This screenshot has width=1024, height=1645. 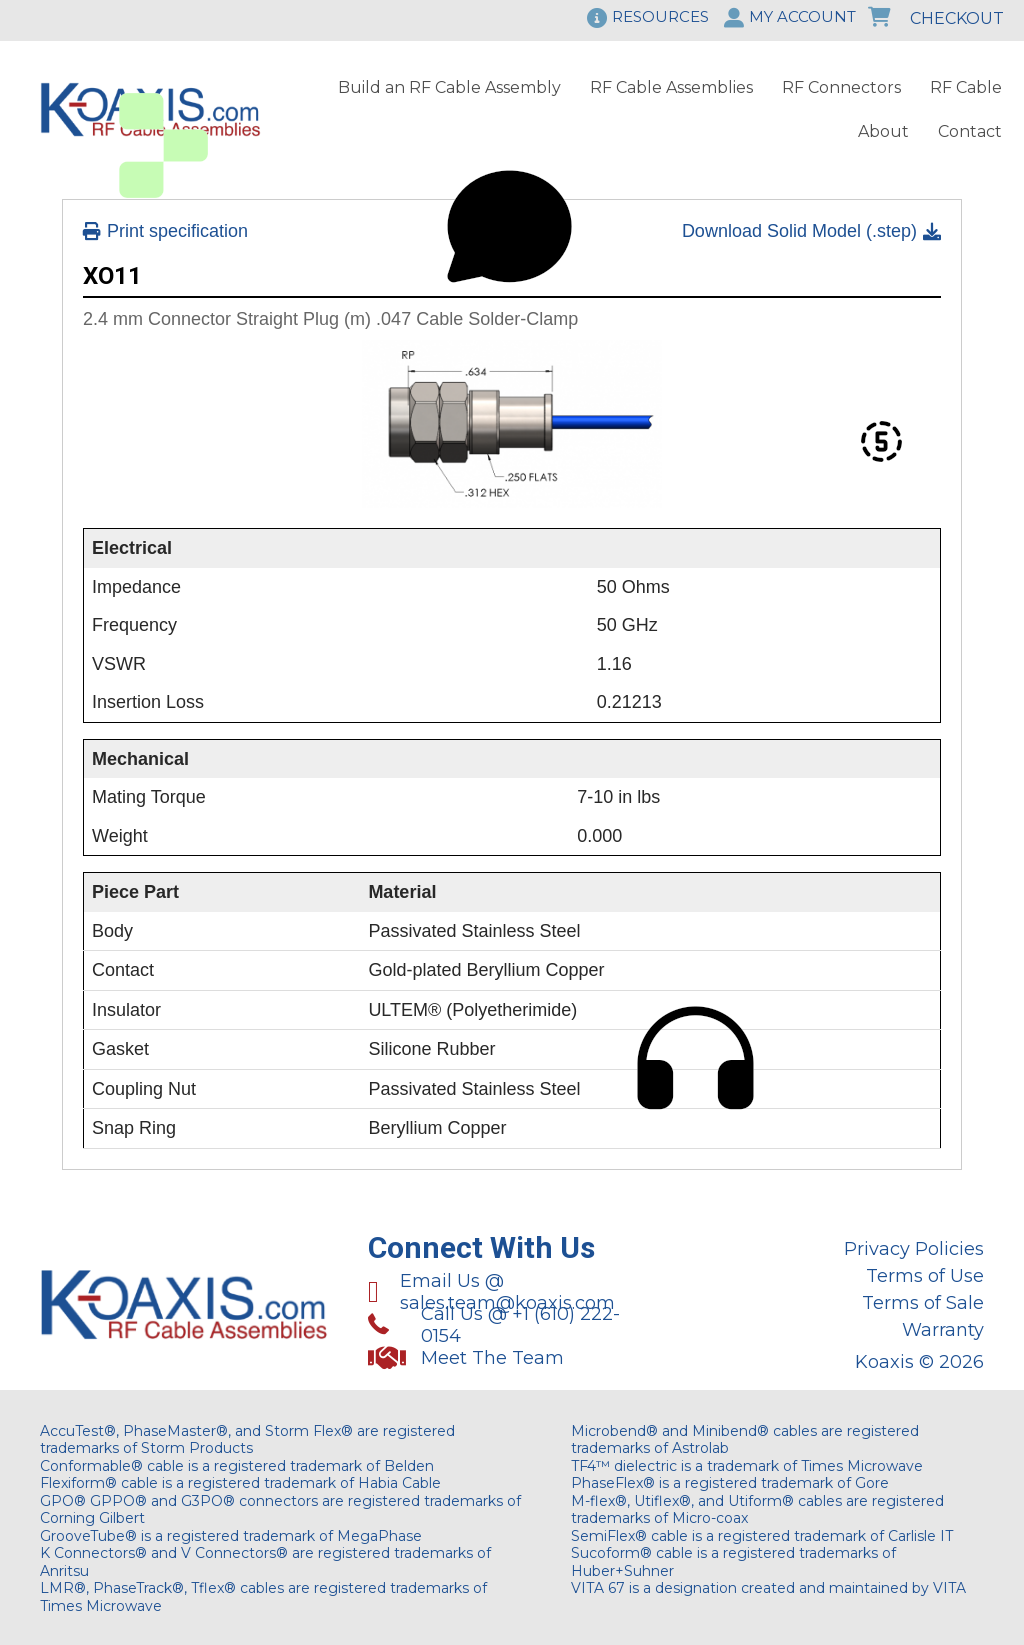 What do you see at coordinates (155, 145) in the screenshot?
I see `open replit coding environment` at bounding box center [155, 145].